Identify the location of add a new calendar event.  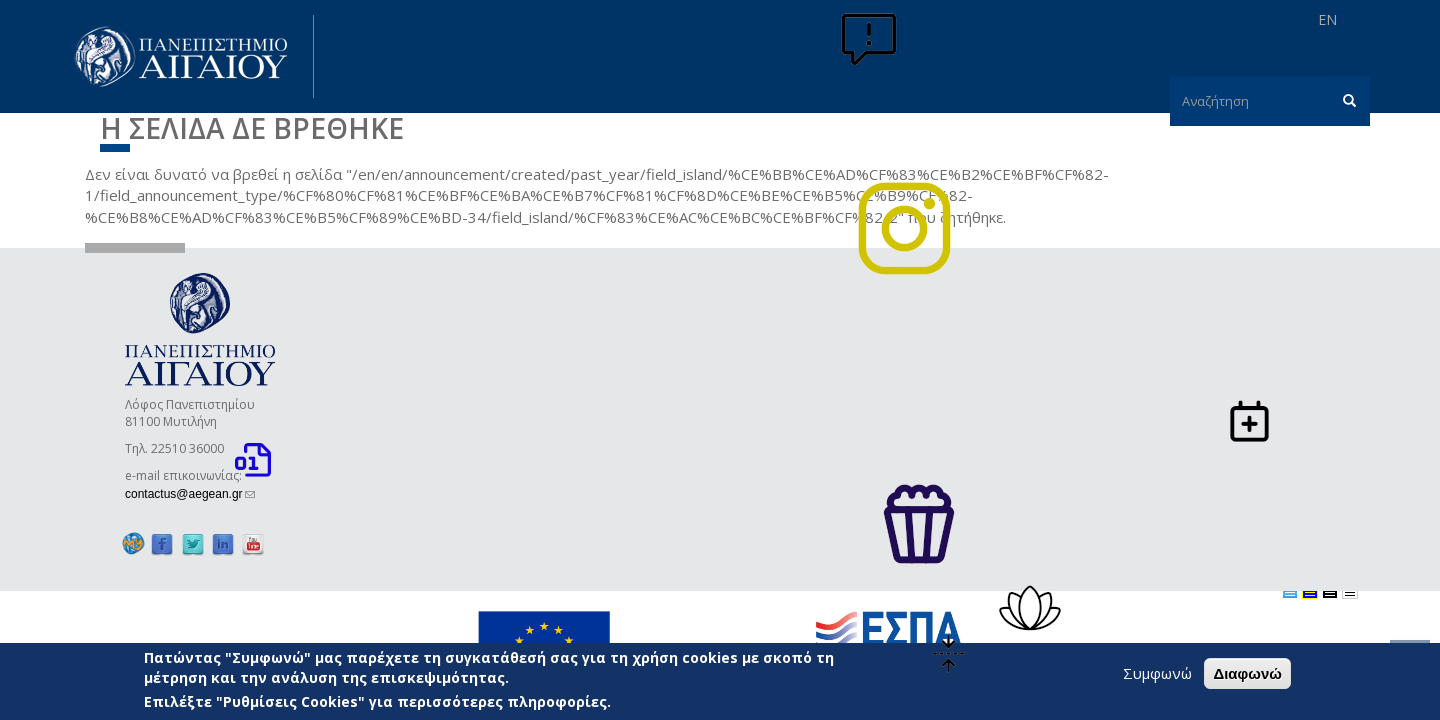
(1249, 422).